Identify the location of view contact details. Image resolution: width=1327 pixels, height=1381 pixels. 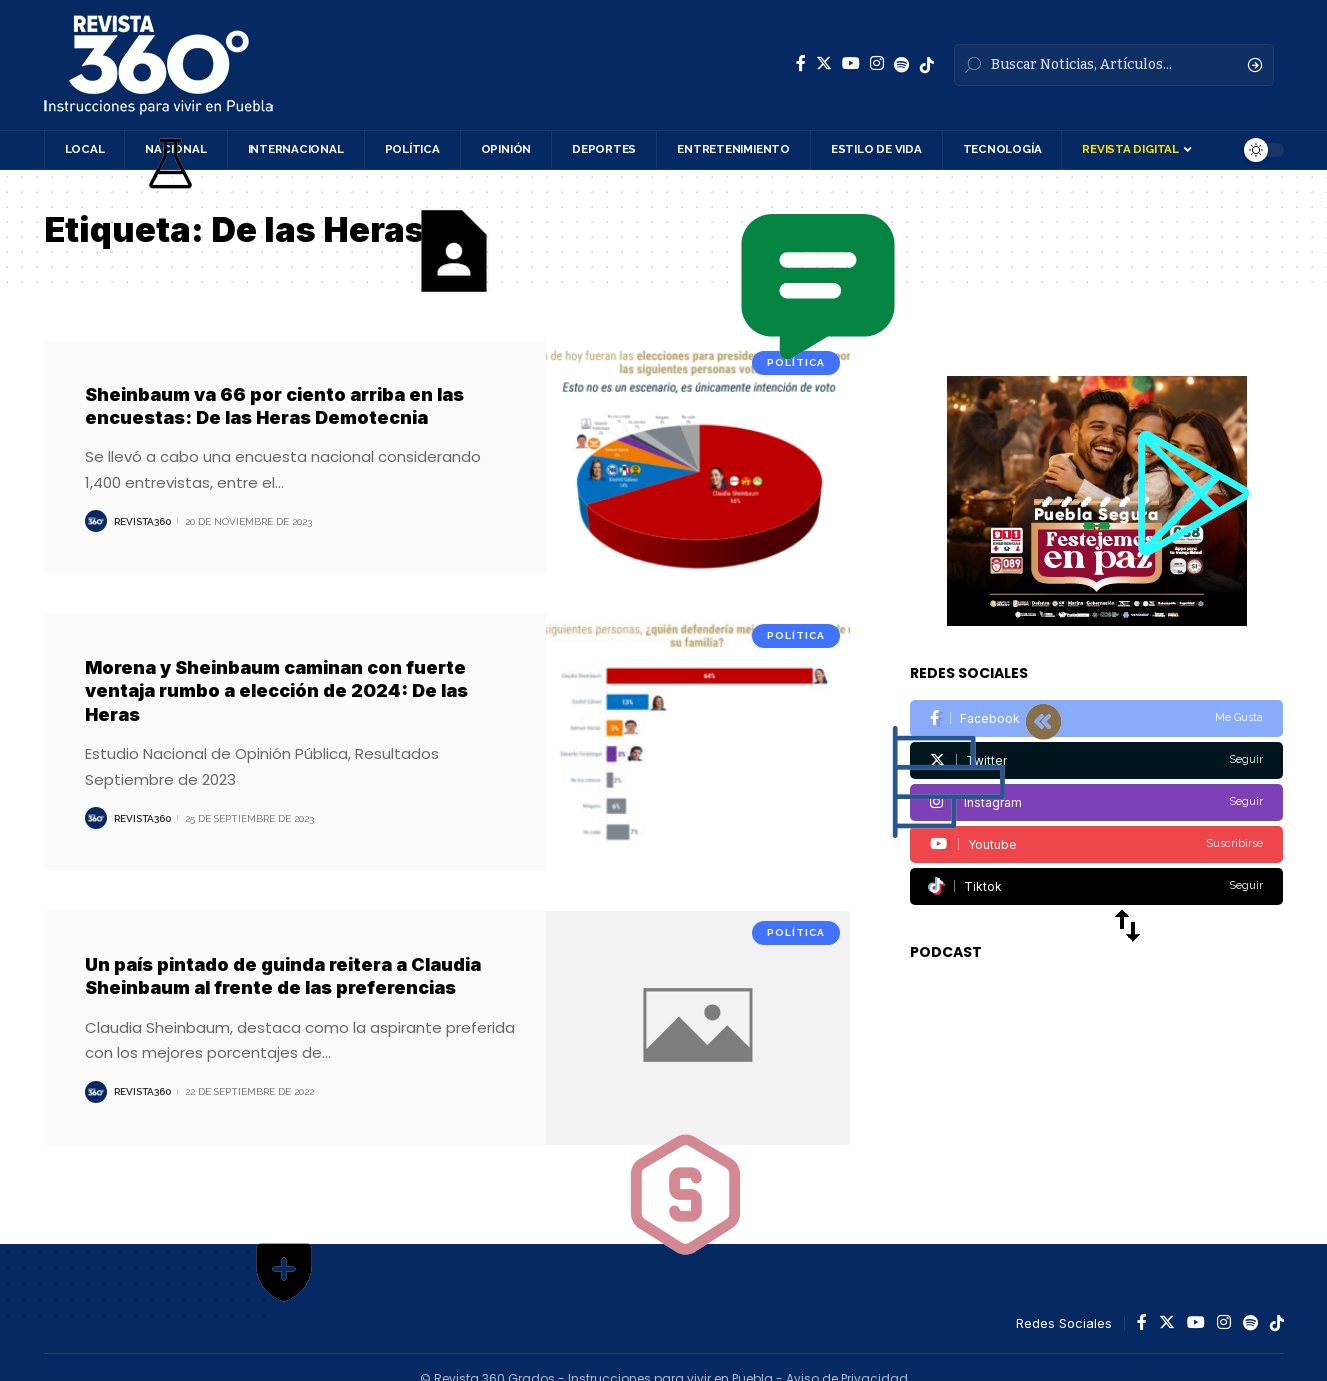
(454, 251).